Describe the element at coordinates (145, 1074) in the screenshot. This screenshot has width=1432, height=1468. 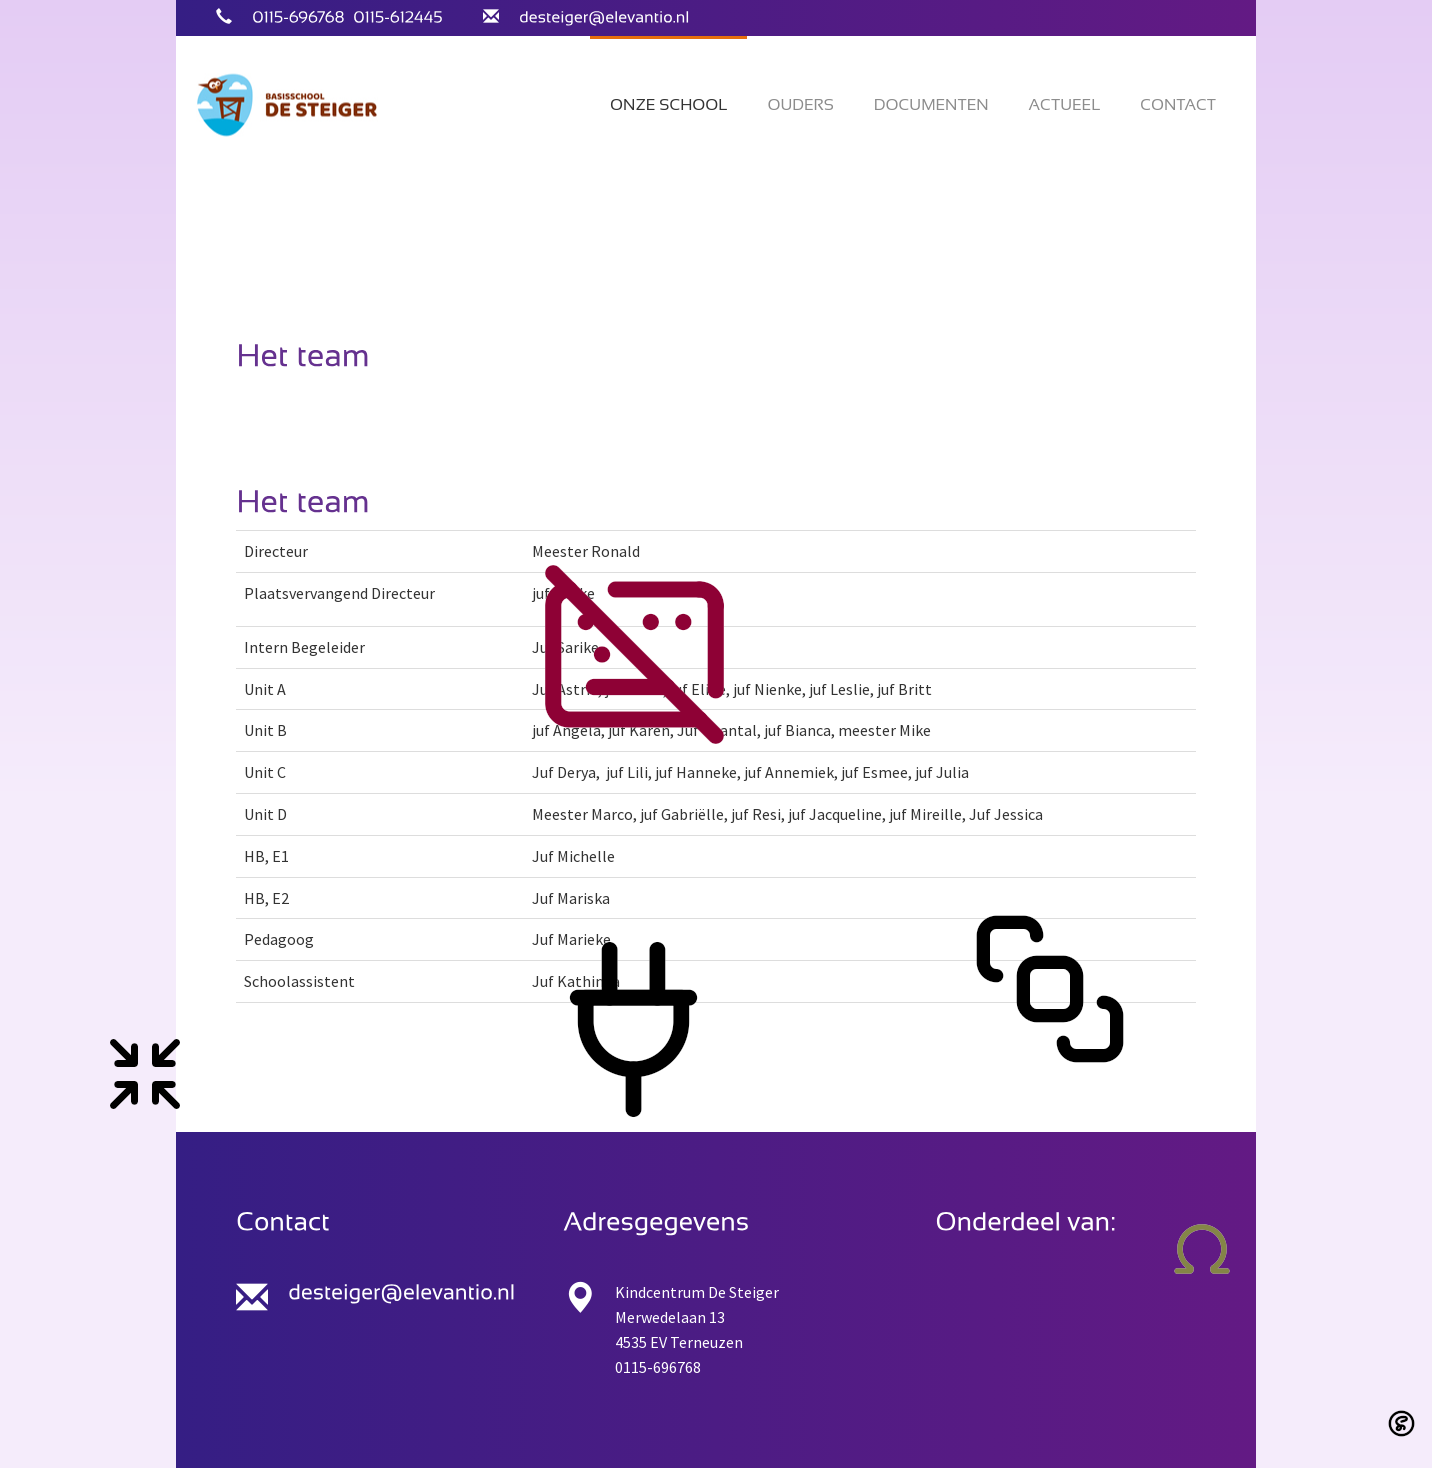
I see `minimize or reduce window size` at that location.